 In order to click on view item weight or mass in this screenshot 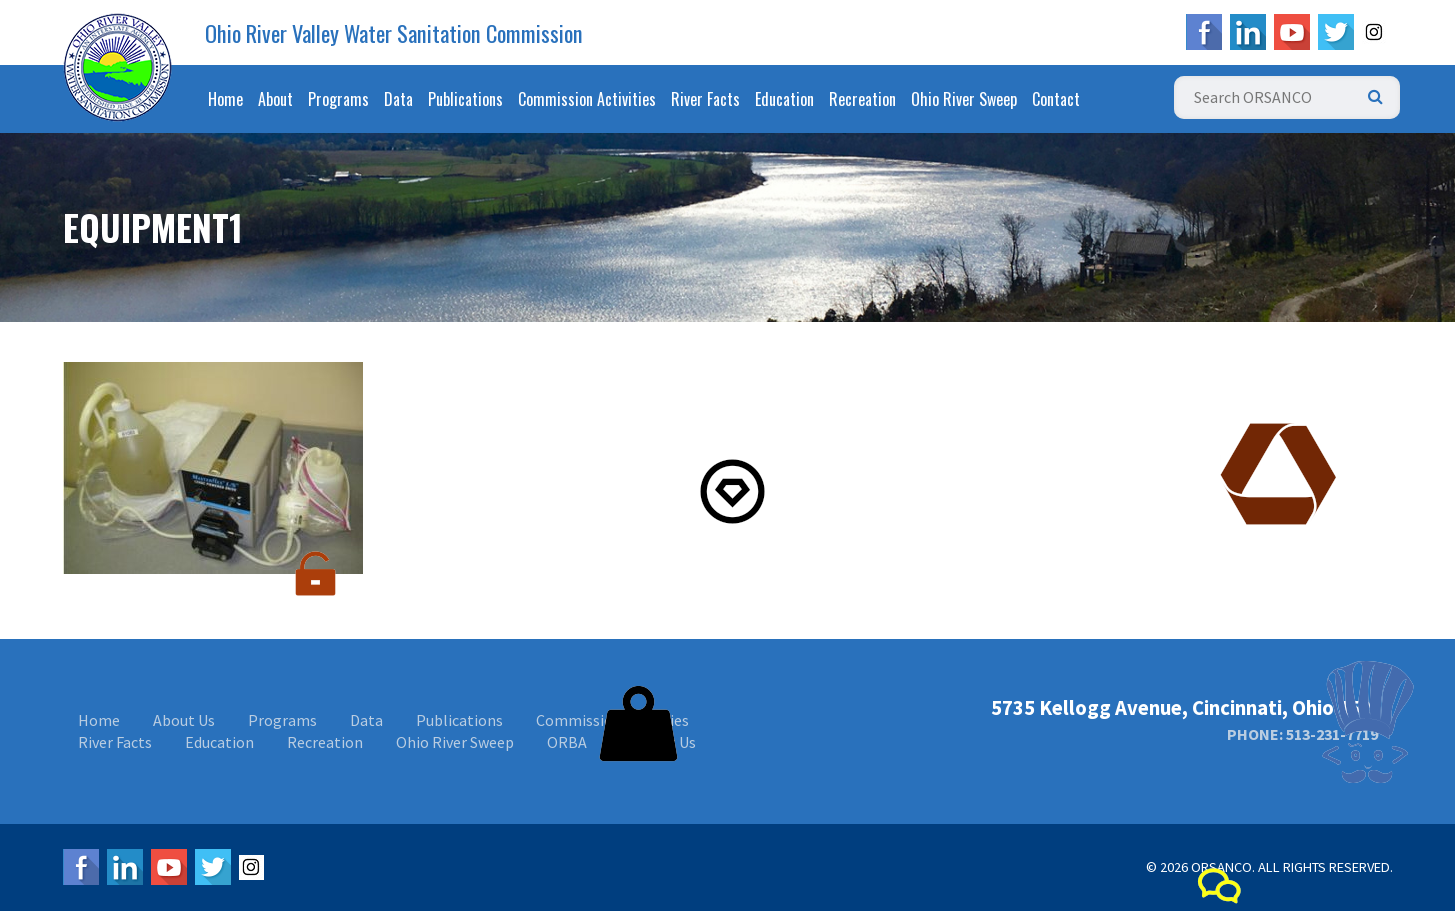, I will do `click(638, 725)`.